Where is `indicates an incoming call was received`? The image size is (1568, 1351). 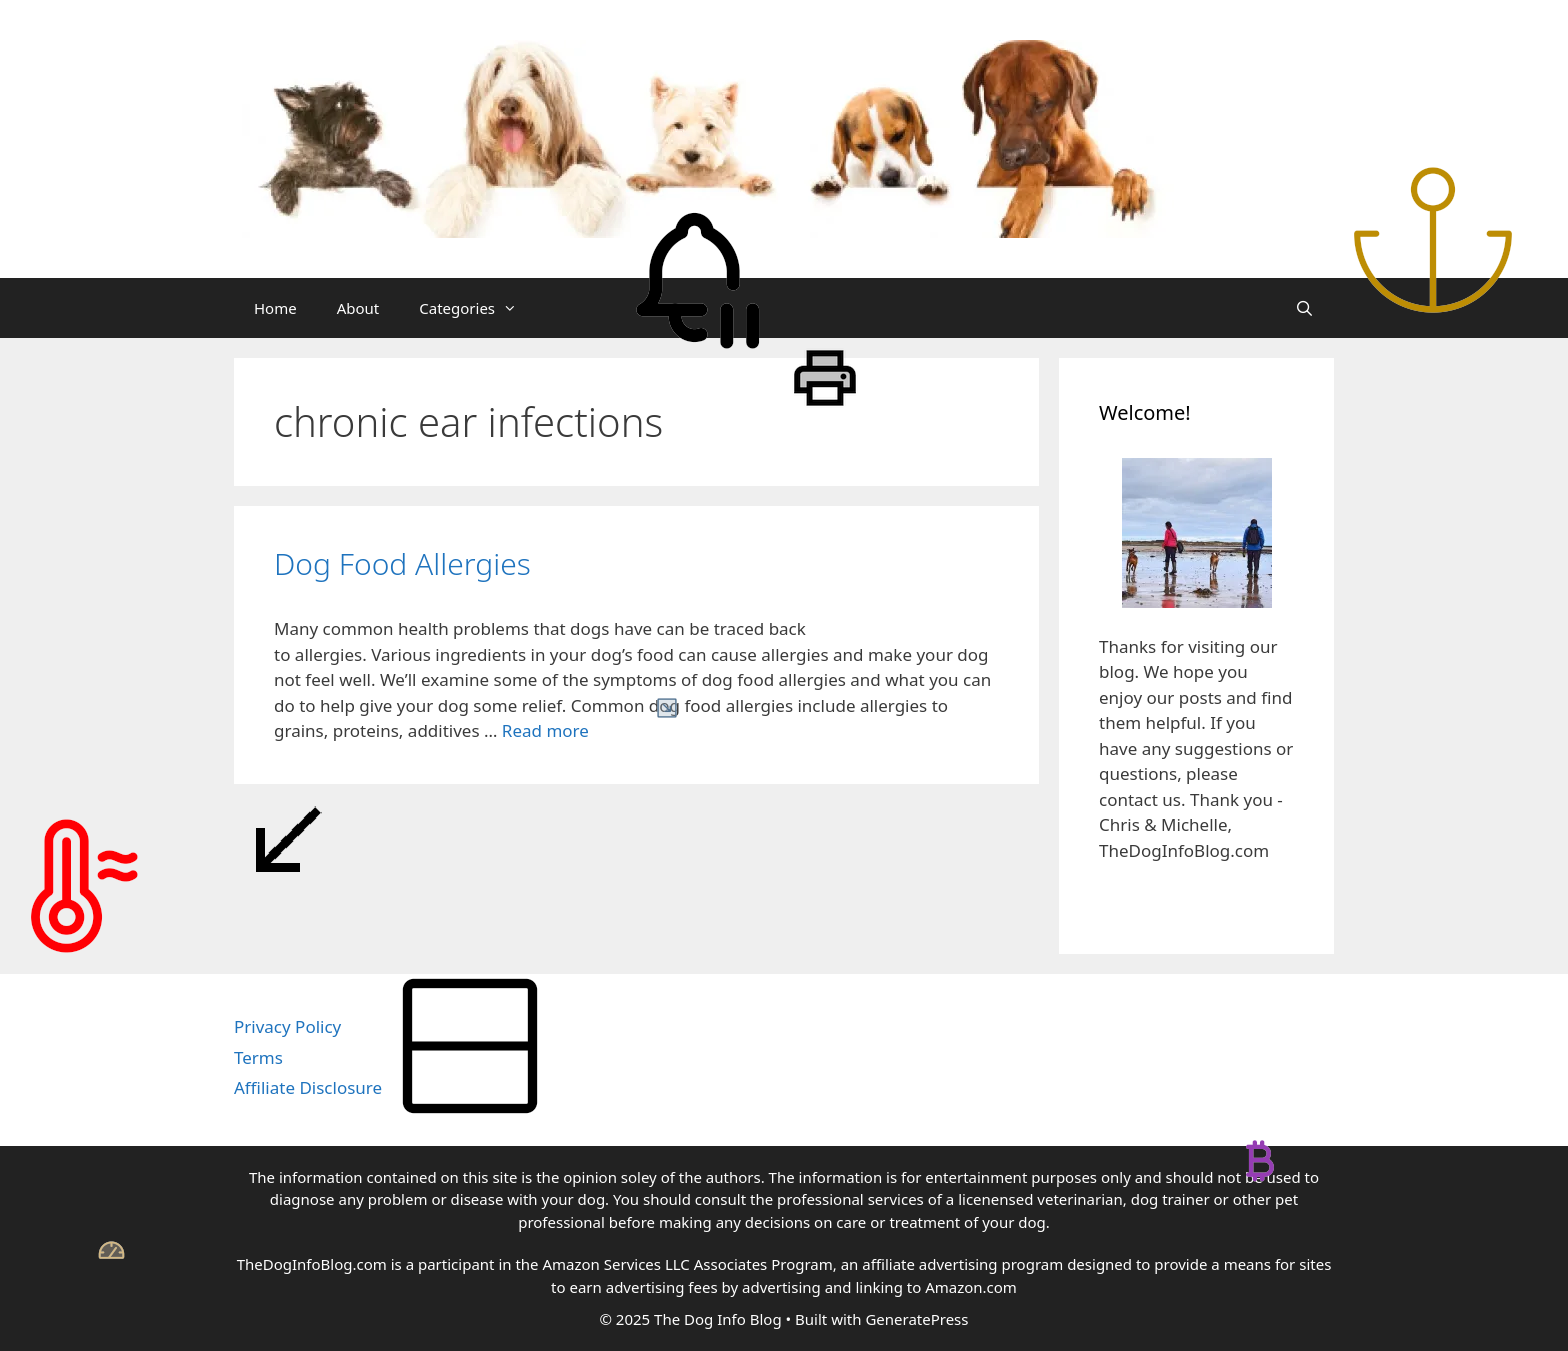 indicates an incoming call was received is located at coordinates (286, 841).